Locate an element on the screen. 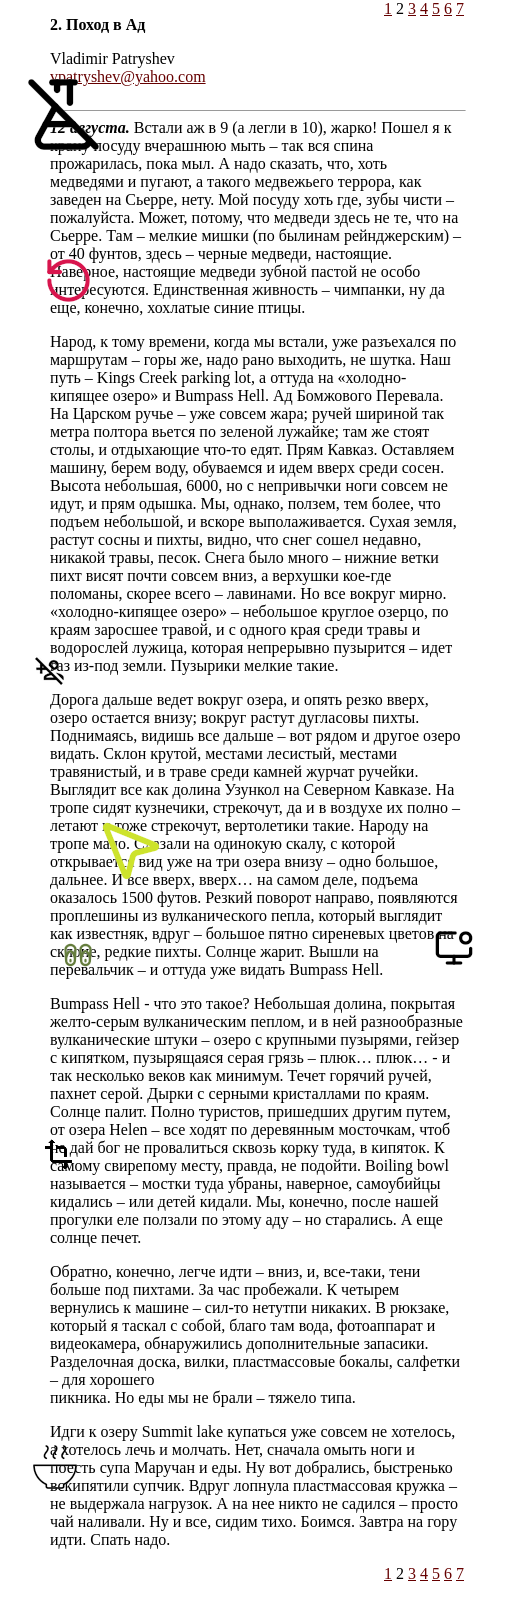 This screenshot has width=514, height=1599. transform or resize an image is located at coordinates (58, 1154).